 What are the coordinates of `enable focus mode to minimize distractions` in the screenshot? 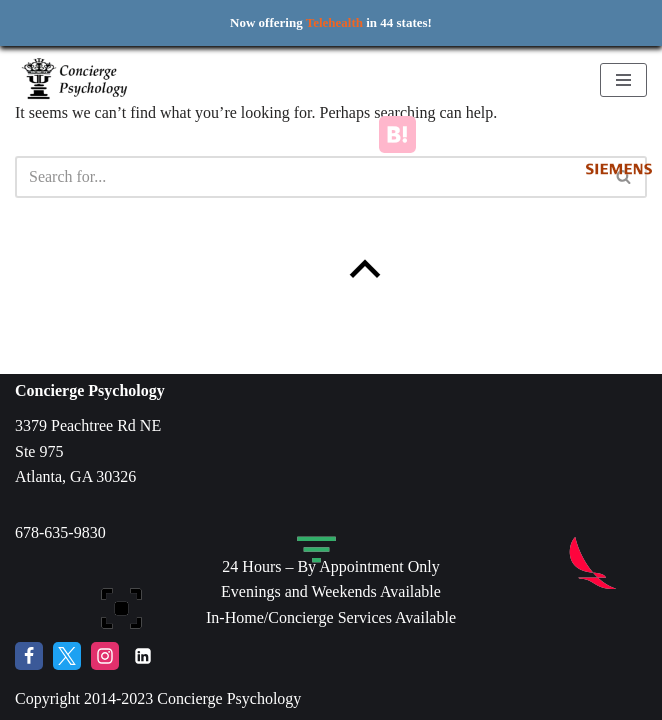 It's located at (121, 608).